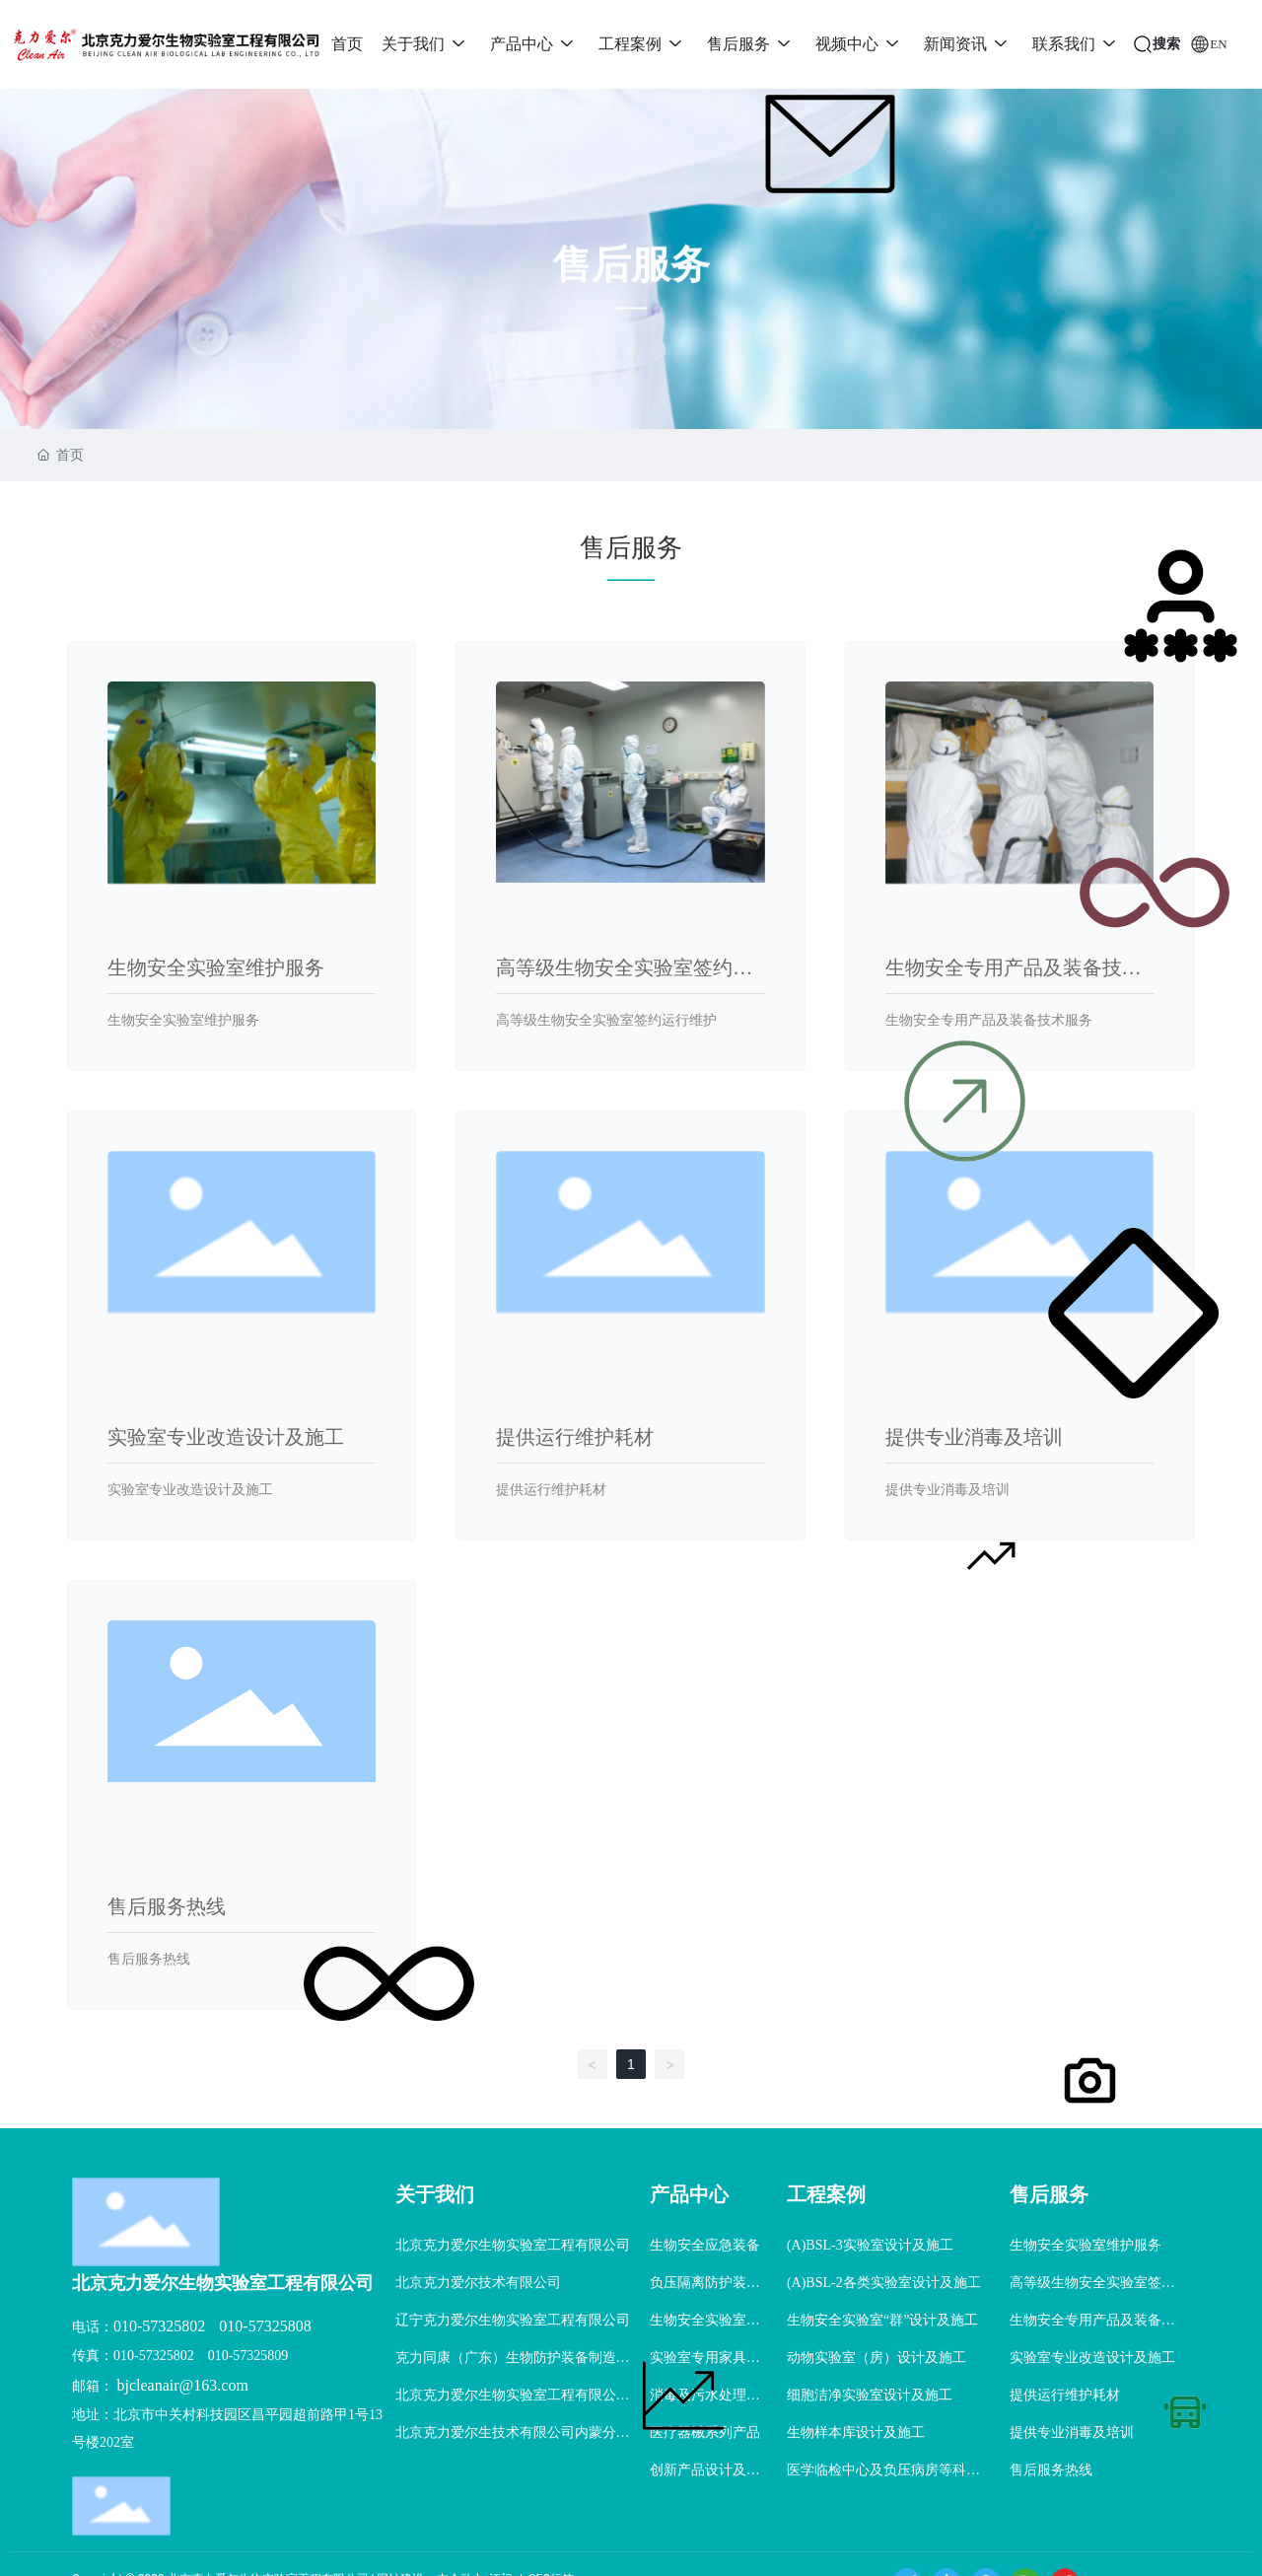 This screenshot has height=2576, width=1262. What do you see at coordinates (830, 144) in the screenshot?
I see `access your inbox or messages` at bounding box center [830, 144].